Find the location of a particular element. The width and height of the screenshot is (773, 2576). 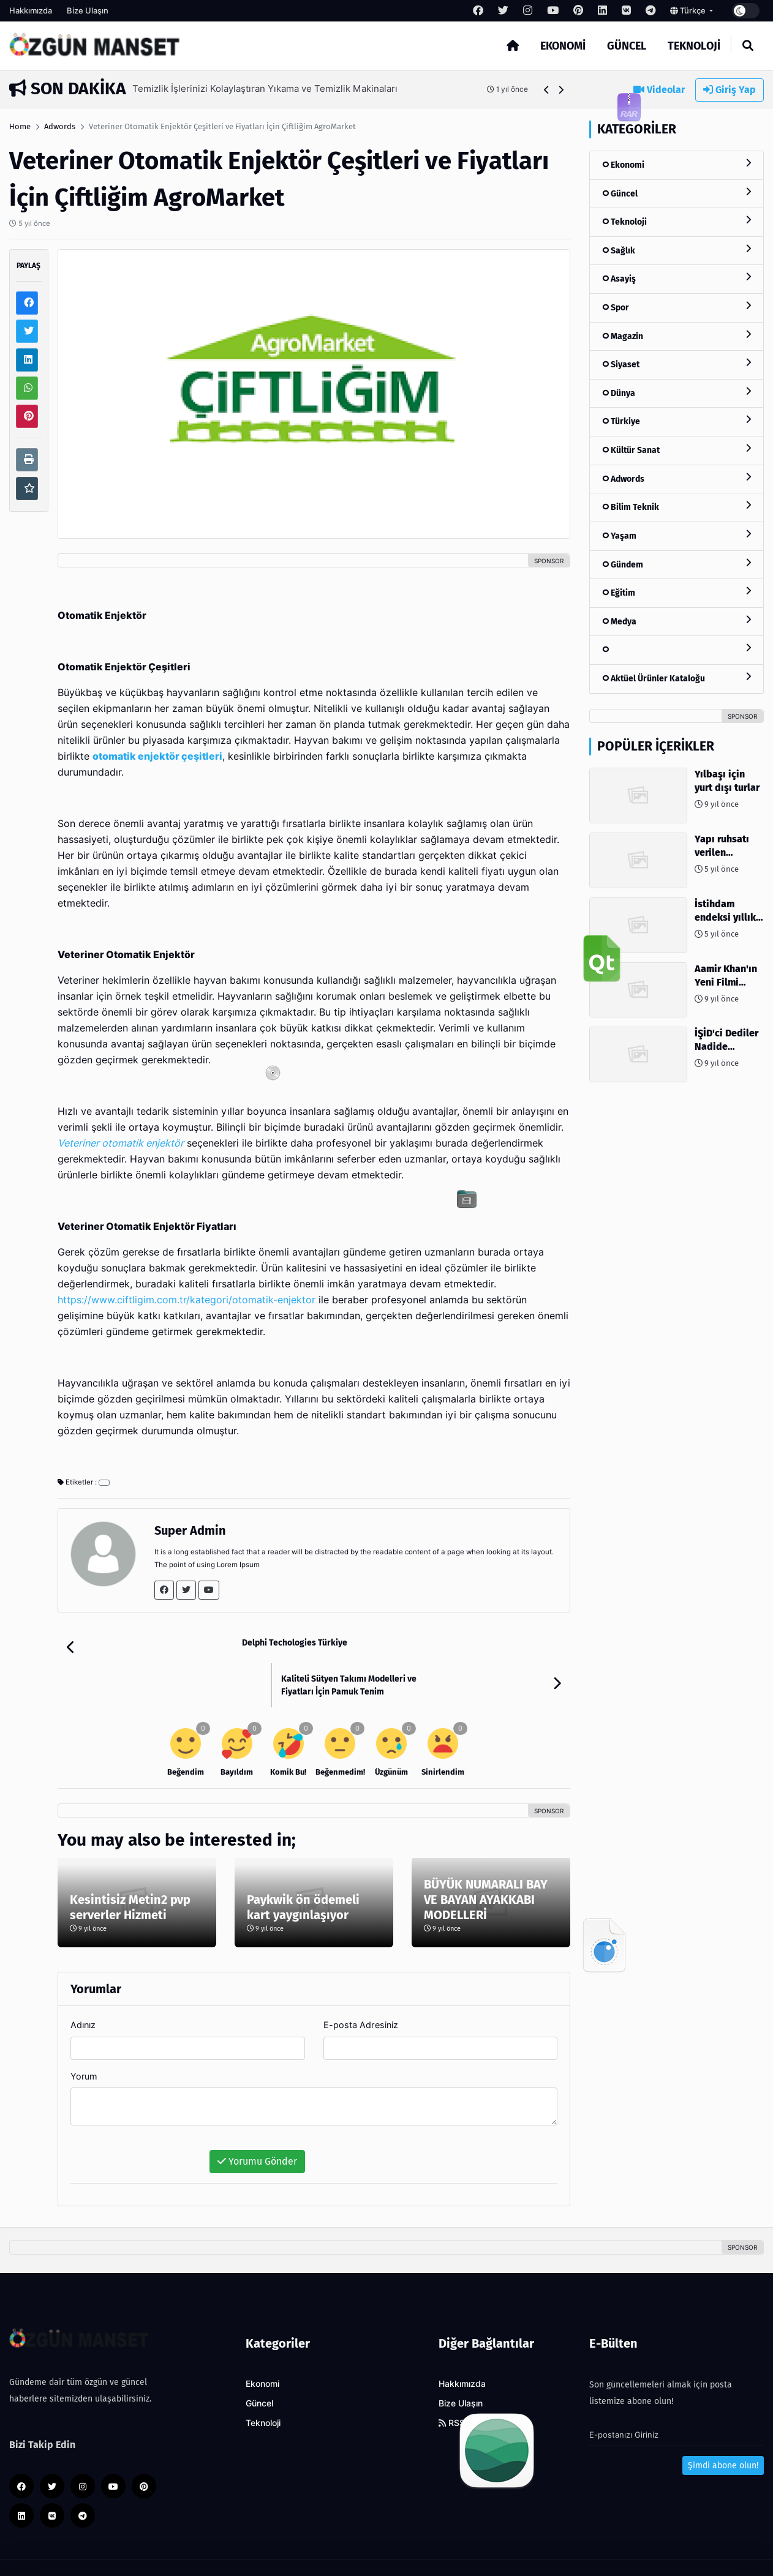

open videos folder is located at coordinates (467, 1199).